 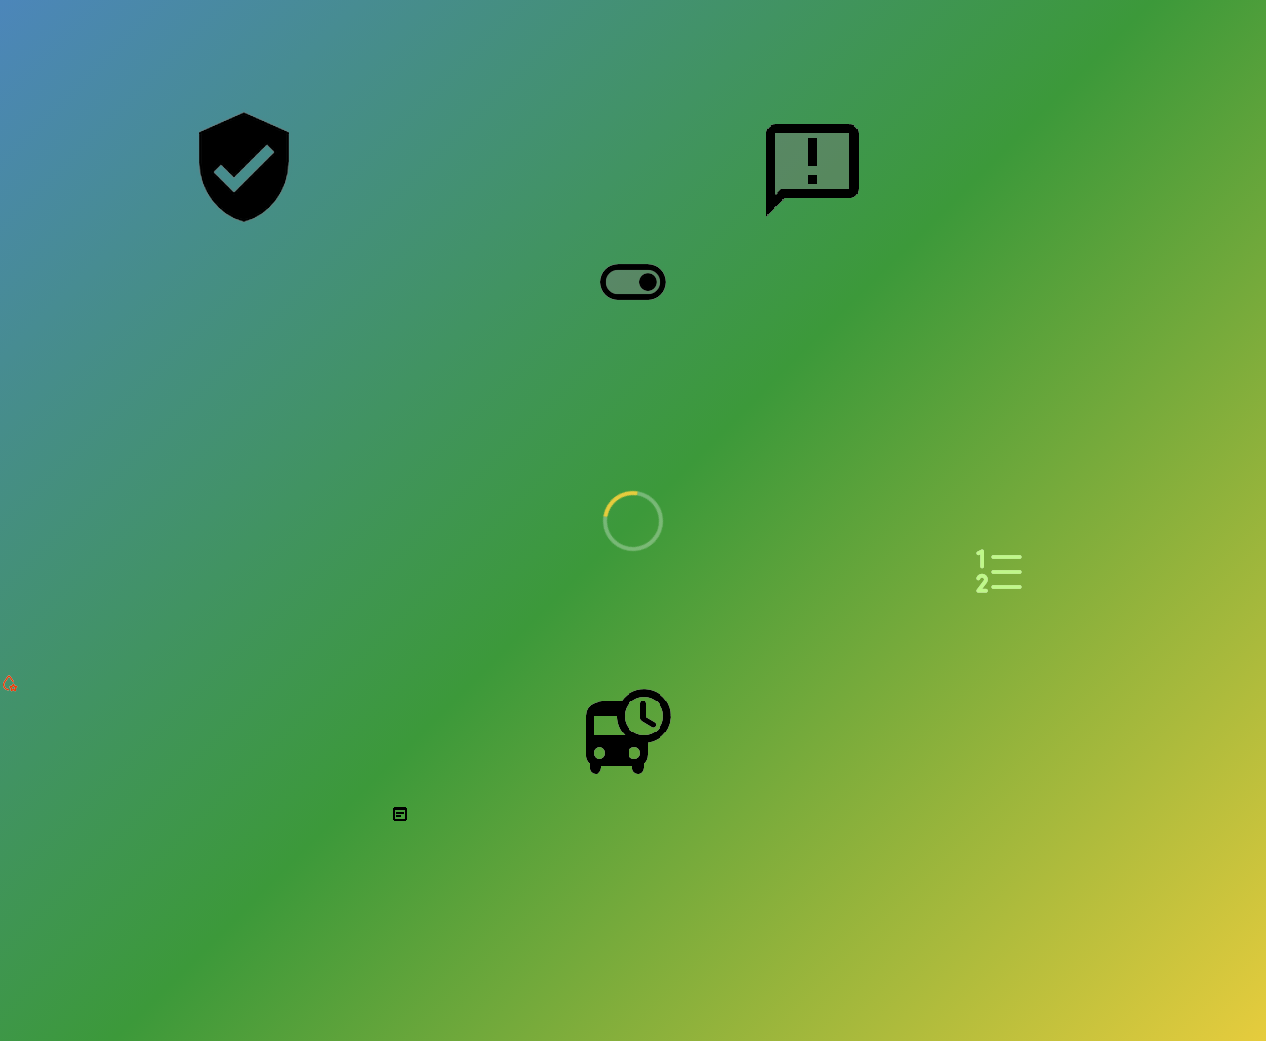 I want to click on create a numbered list, so click(x=999, y=572).